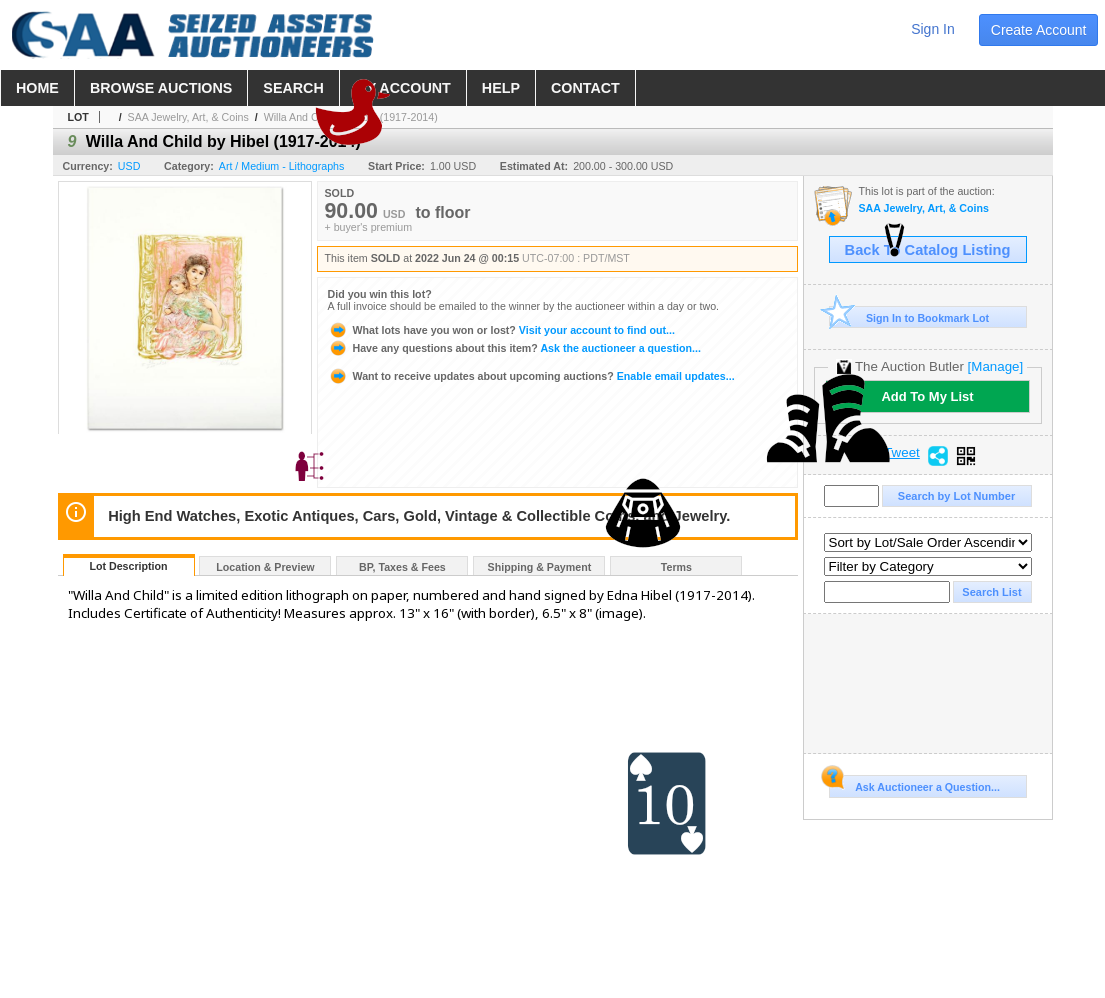 The image size is (1105, 998). Describe the element at coordinates (353, 112) in the screenshot. I see `access bath time or kids' mode features` at that location.